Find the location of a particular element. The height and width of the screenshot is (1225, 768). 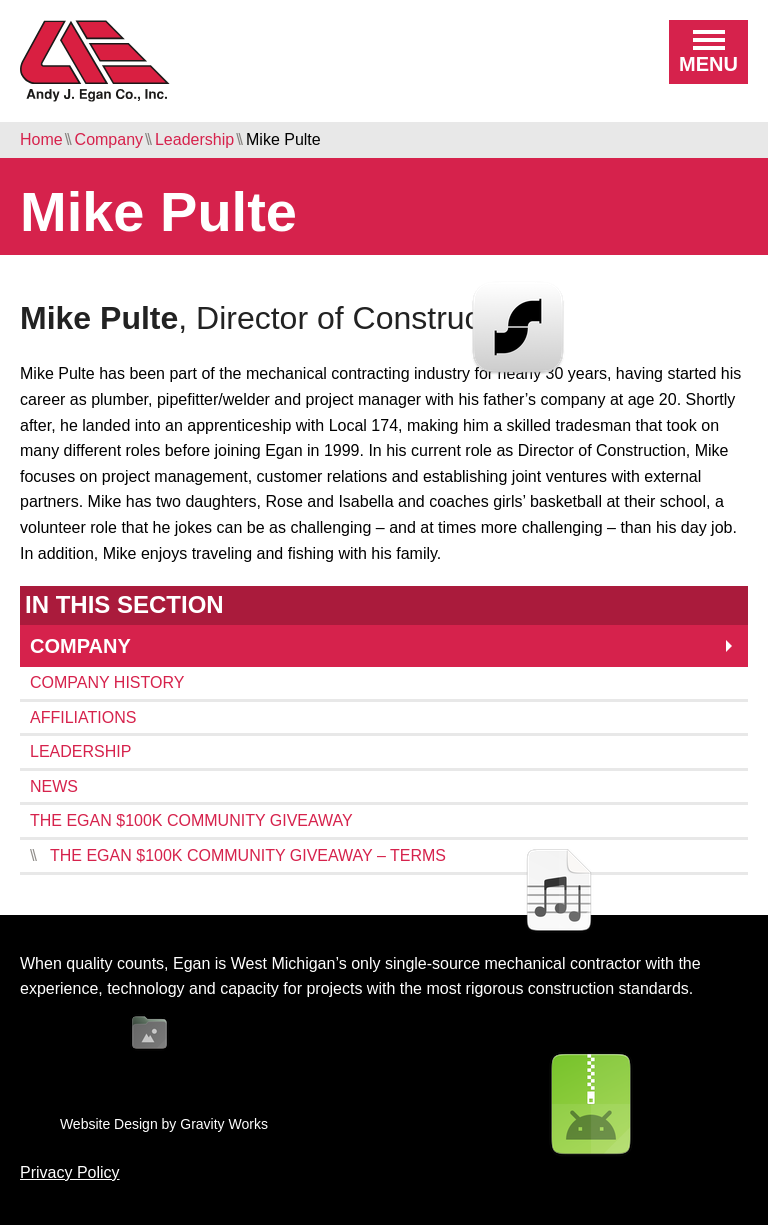

android application package file (APK) is located at coordinates (591, 1104).